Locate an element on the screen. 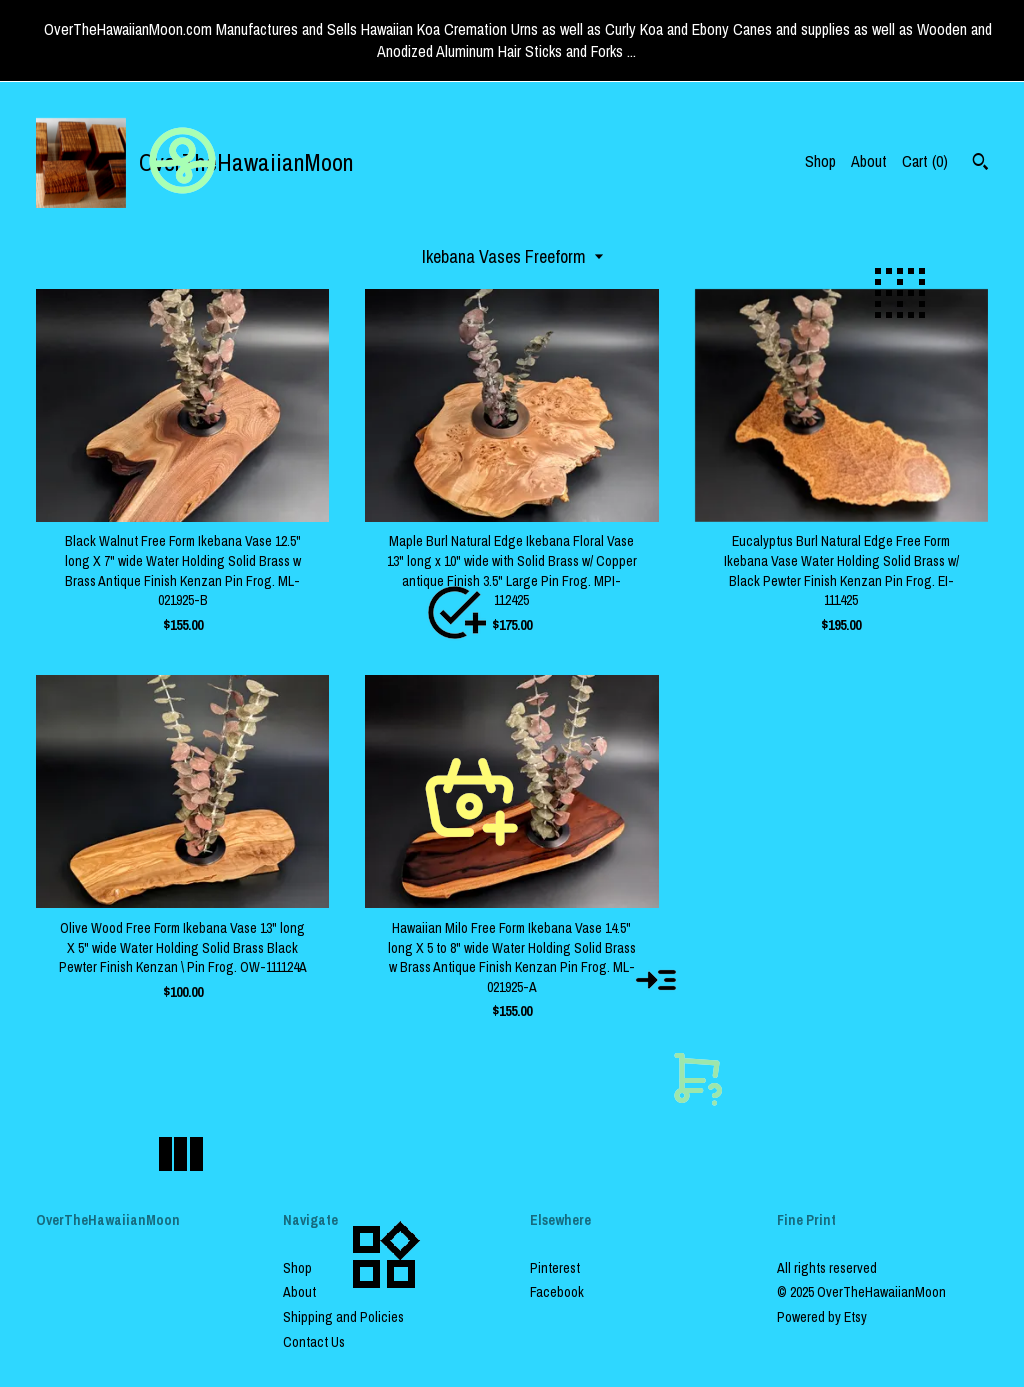  access widgets or mini-apps is located at coordinates (384, 1257).